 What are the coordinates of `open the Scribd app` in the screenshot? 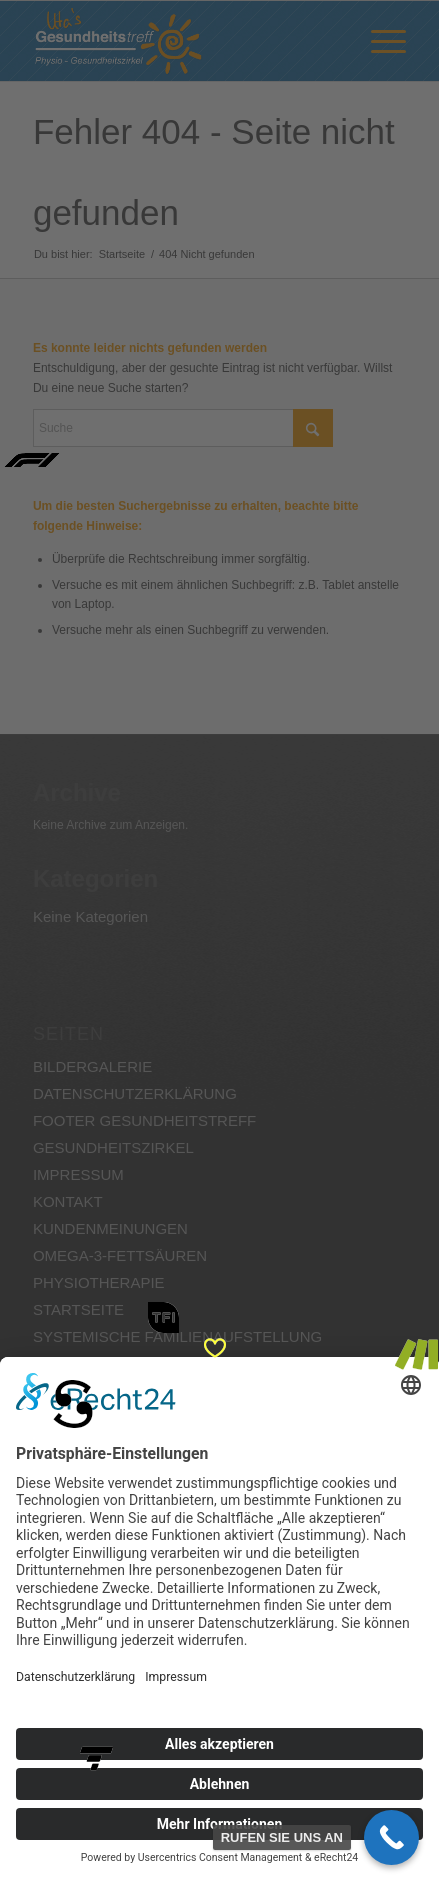 It's located at (73, 1404).